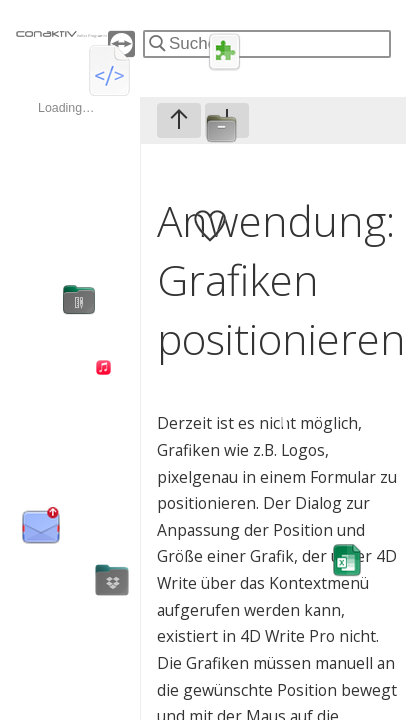 Image resolution: width=406 pixels, height=720 pixels. Describe the element at coordinates (210, 226) in the screenshot. I see `add to favorites` at that location.